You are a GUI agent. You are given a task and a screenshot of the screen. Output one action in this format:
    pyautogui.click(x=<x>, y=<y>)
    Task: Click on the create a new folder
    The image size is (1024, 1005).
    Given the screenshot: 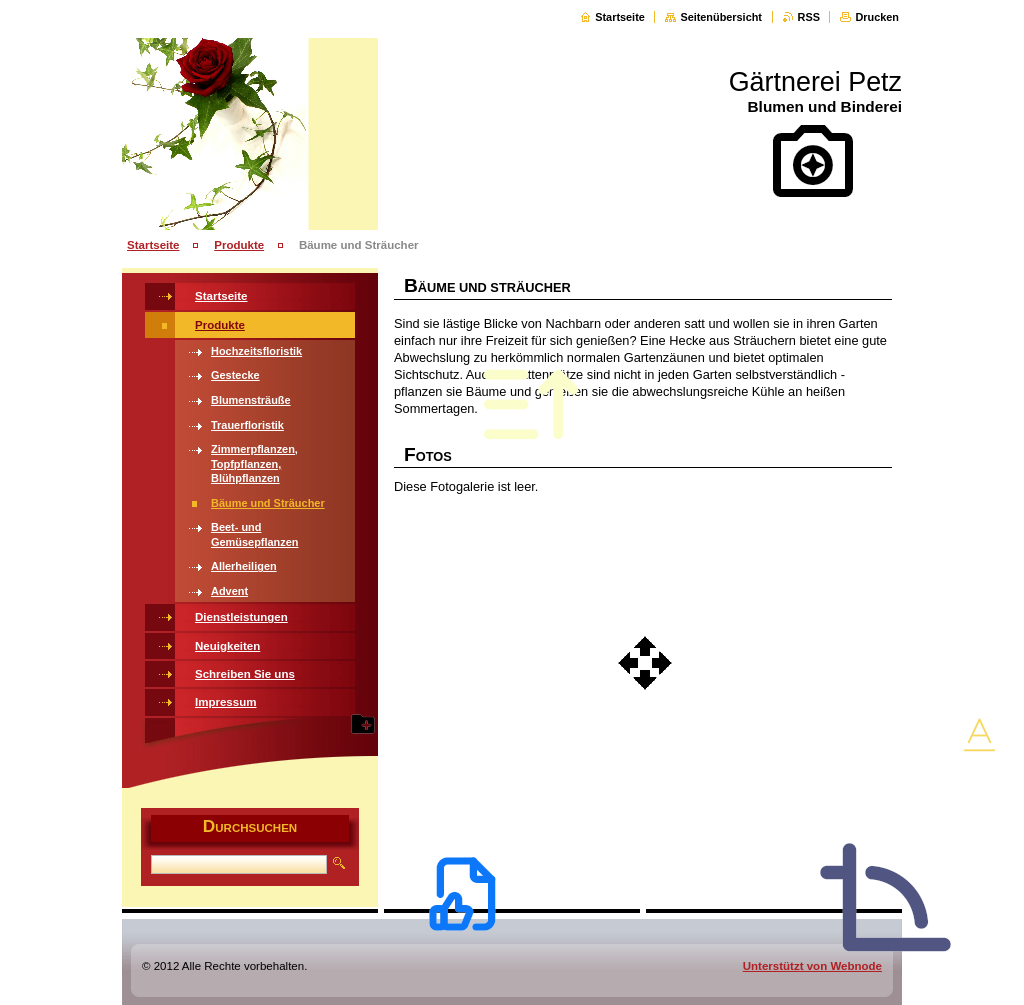 What is the action you would take?
    pyautogui.click(x=363, y=724)
    